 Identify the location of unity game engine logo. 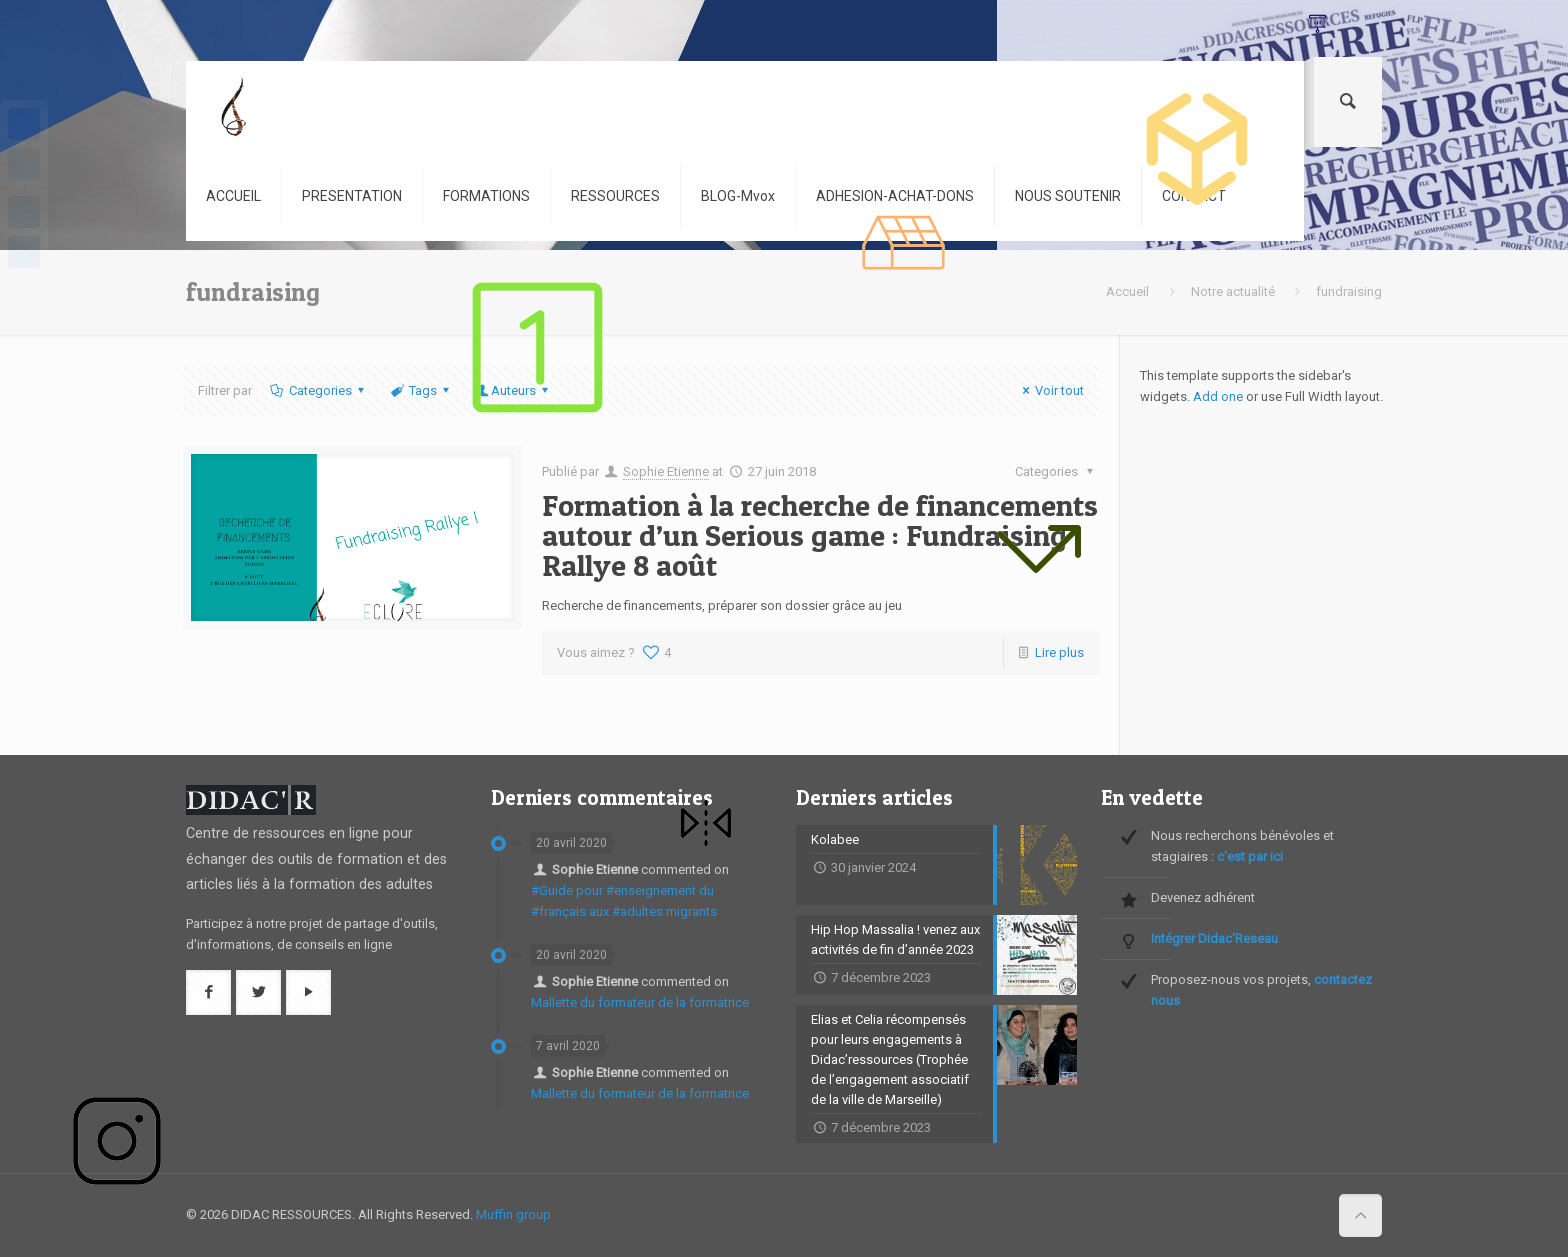
(1197, 149).